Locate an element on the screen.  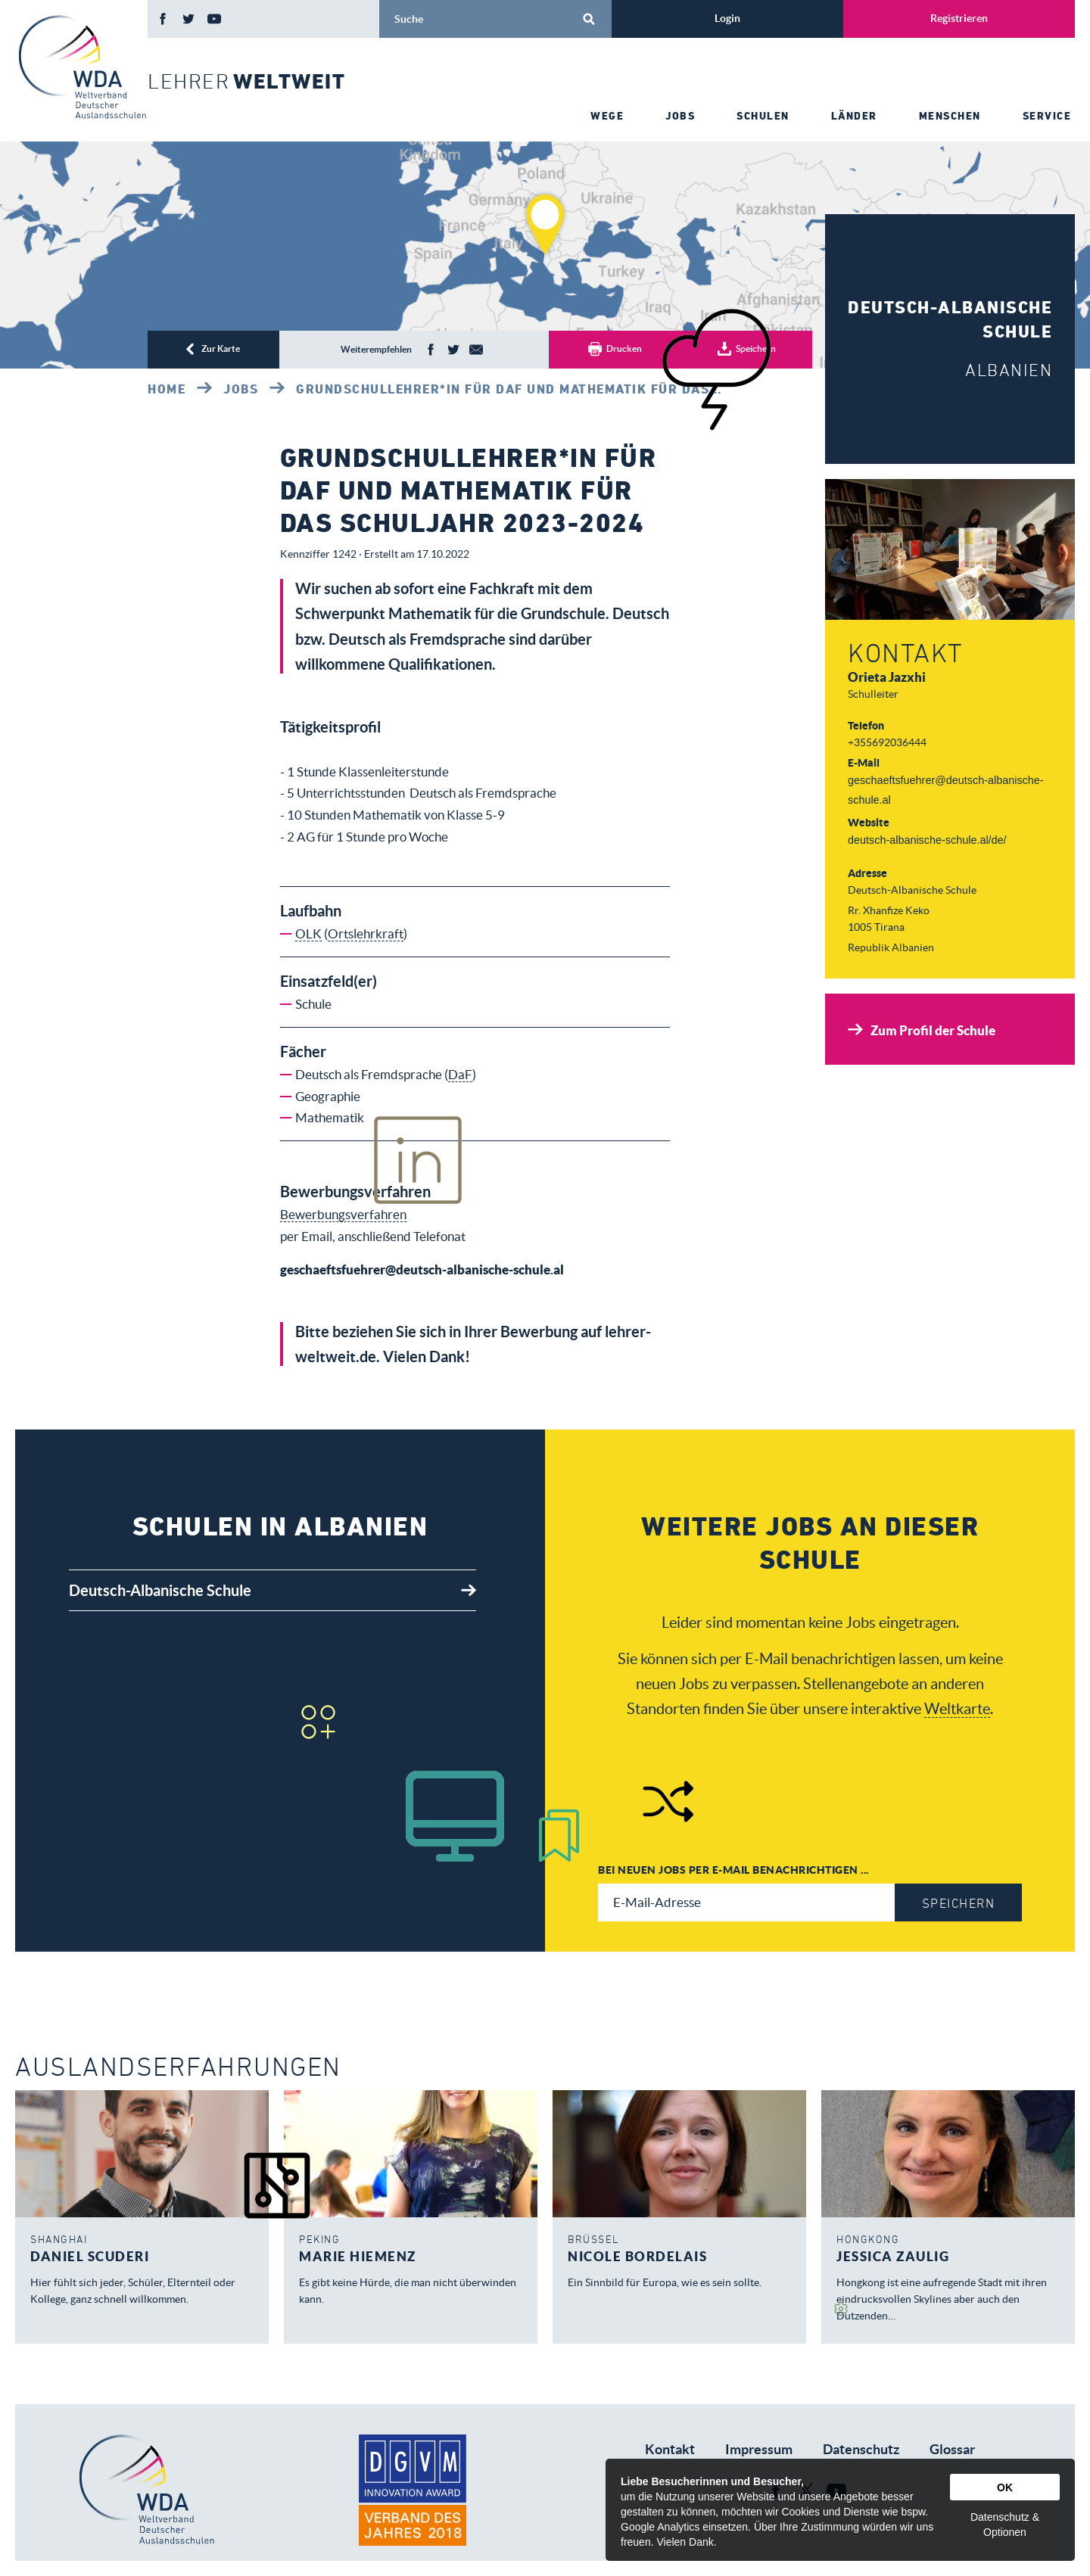
view your saved bookmarks is located at coordinates (559, 1835).